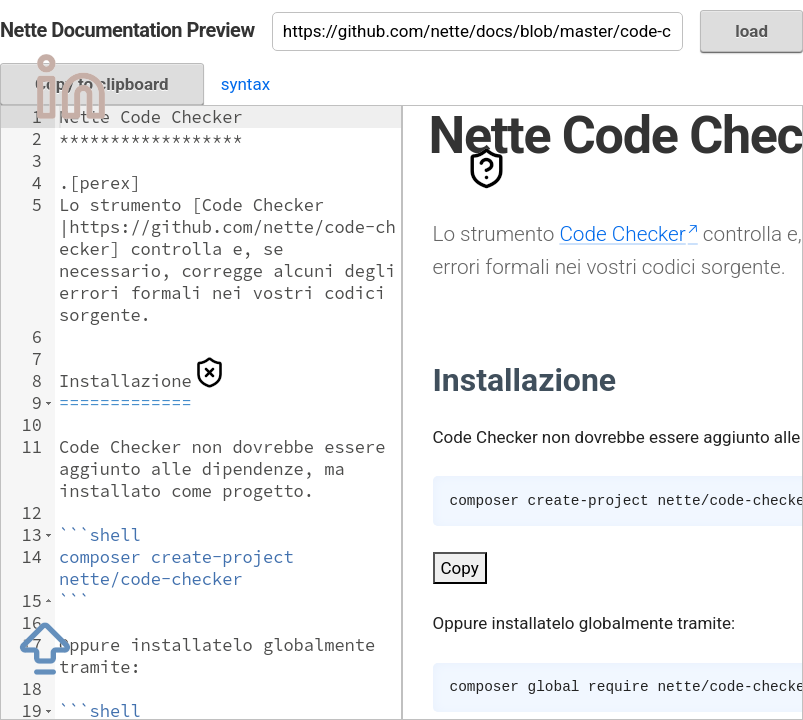  Describe the element at coordinates (45, 650) in the screenshot. I see `upload file to cloud or server` at that location.